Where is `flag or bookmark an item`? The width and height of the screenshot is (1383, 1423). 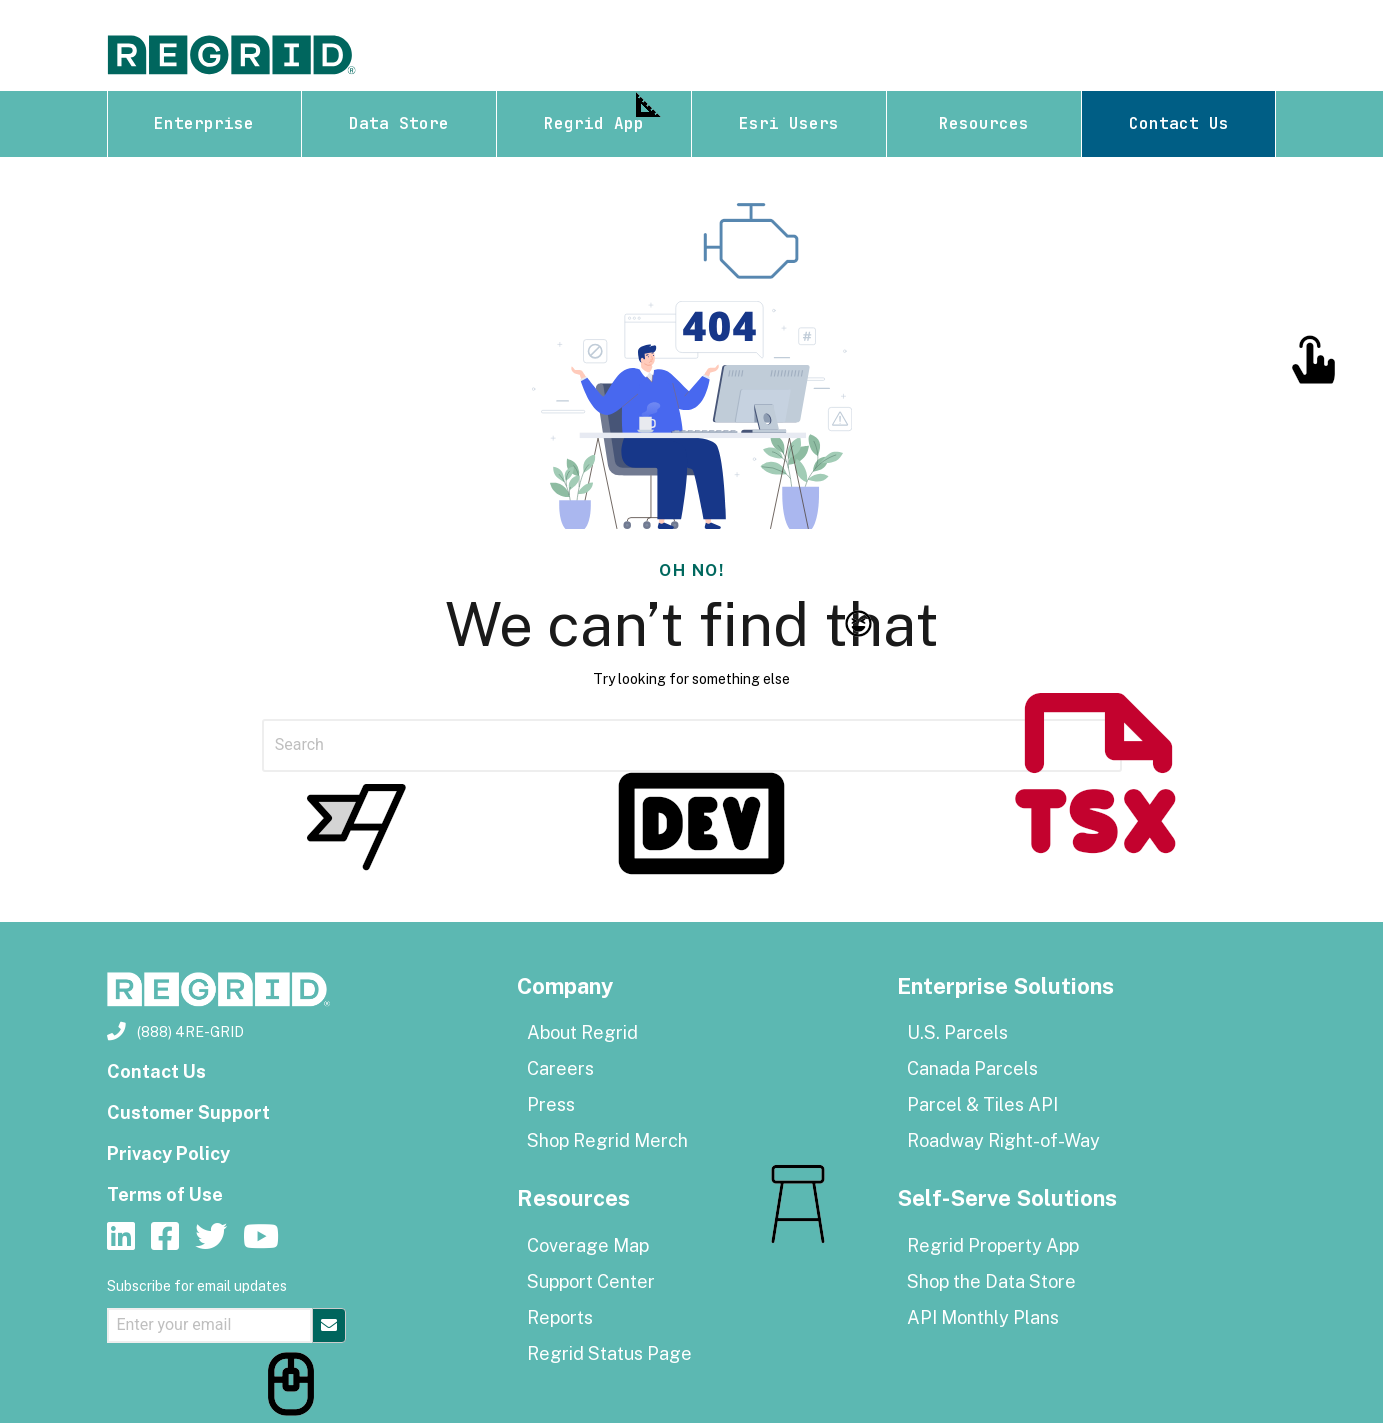 flag or bookmark an item is located at coordinates (355, 823).